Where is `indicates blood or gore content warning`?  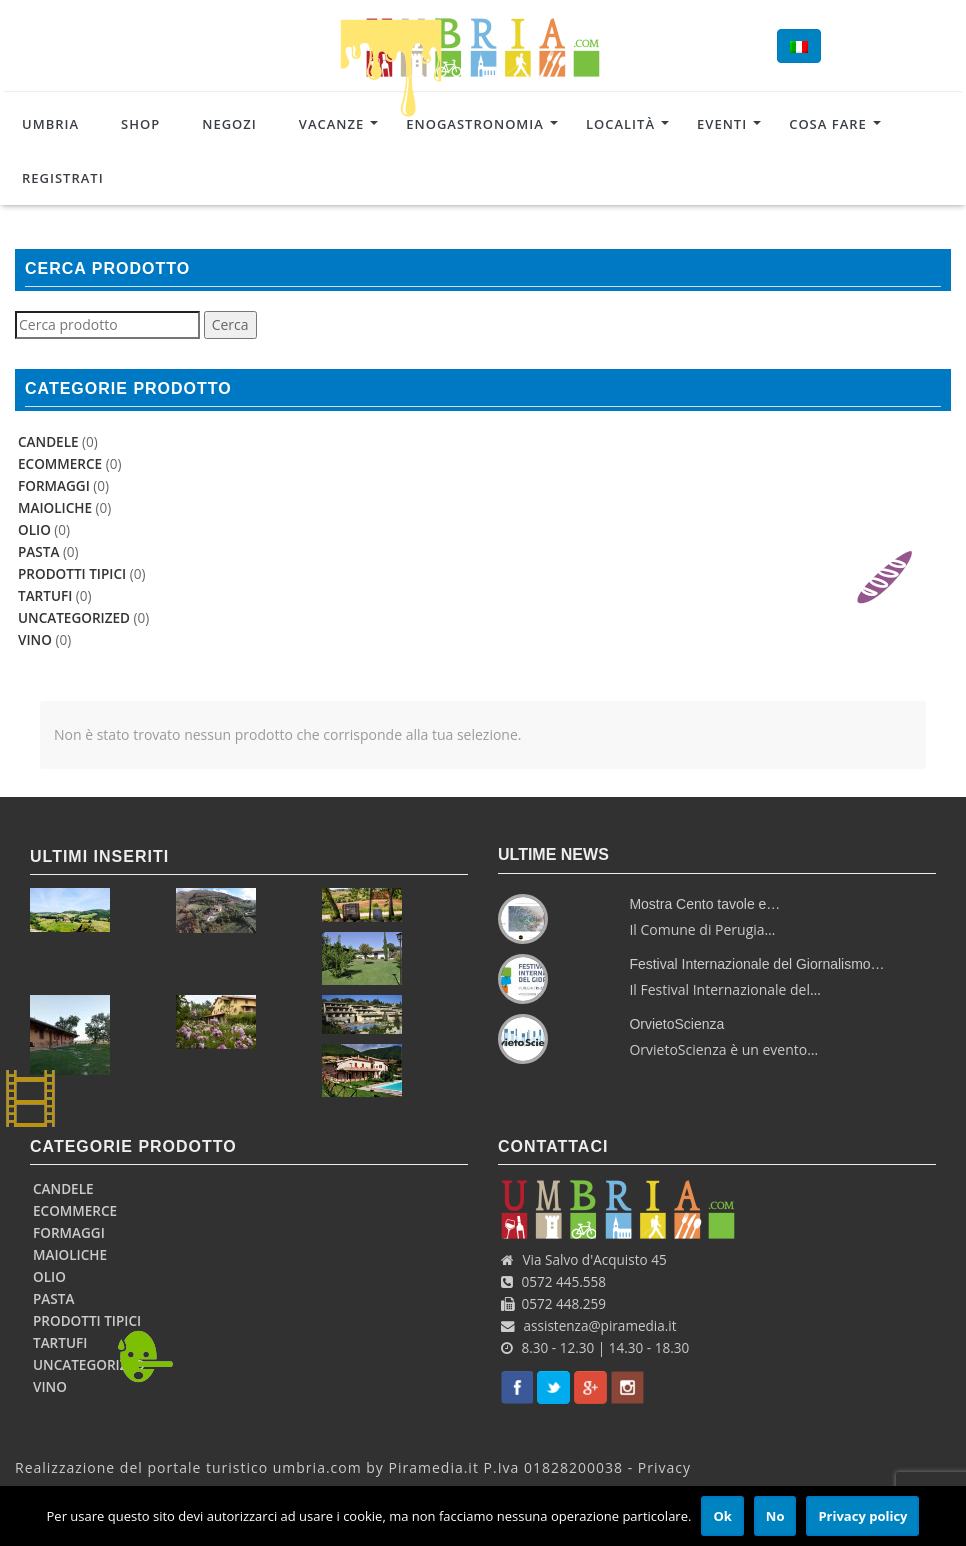 indicates blood or gore content warning is located at coordinates (391, 70).